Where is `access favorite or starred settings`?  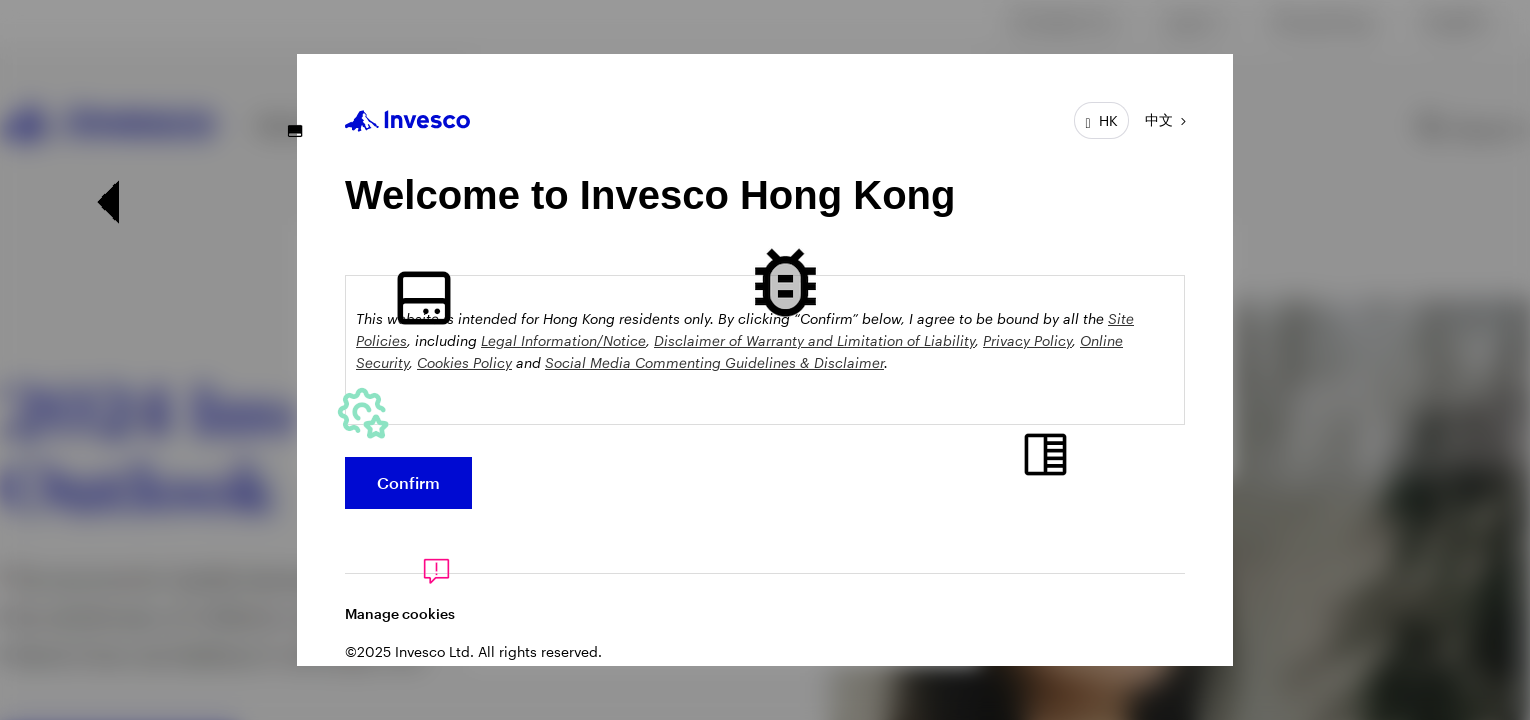
access favorite or starred settings is located at coordinates (362, 412).